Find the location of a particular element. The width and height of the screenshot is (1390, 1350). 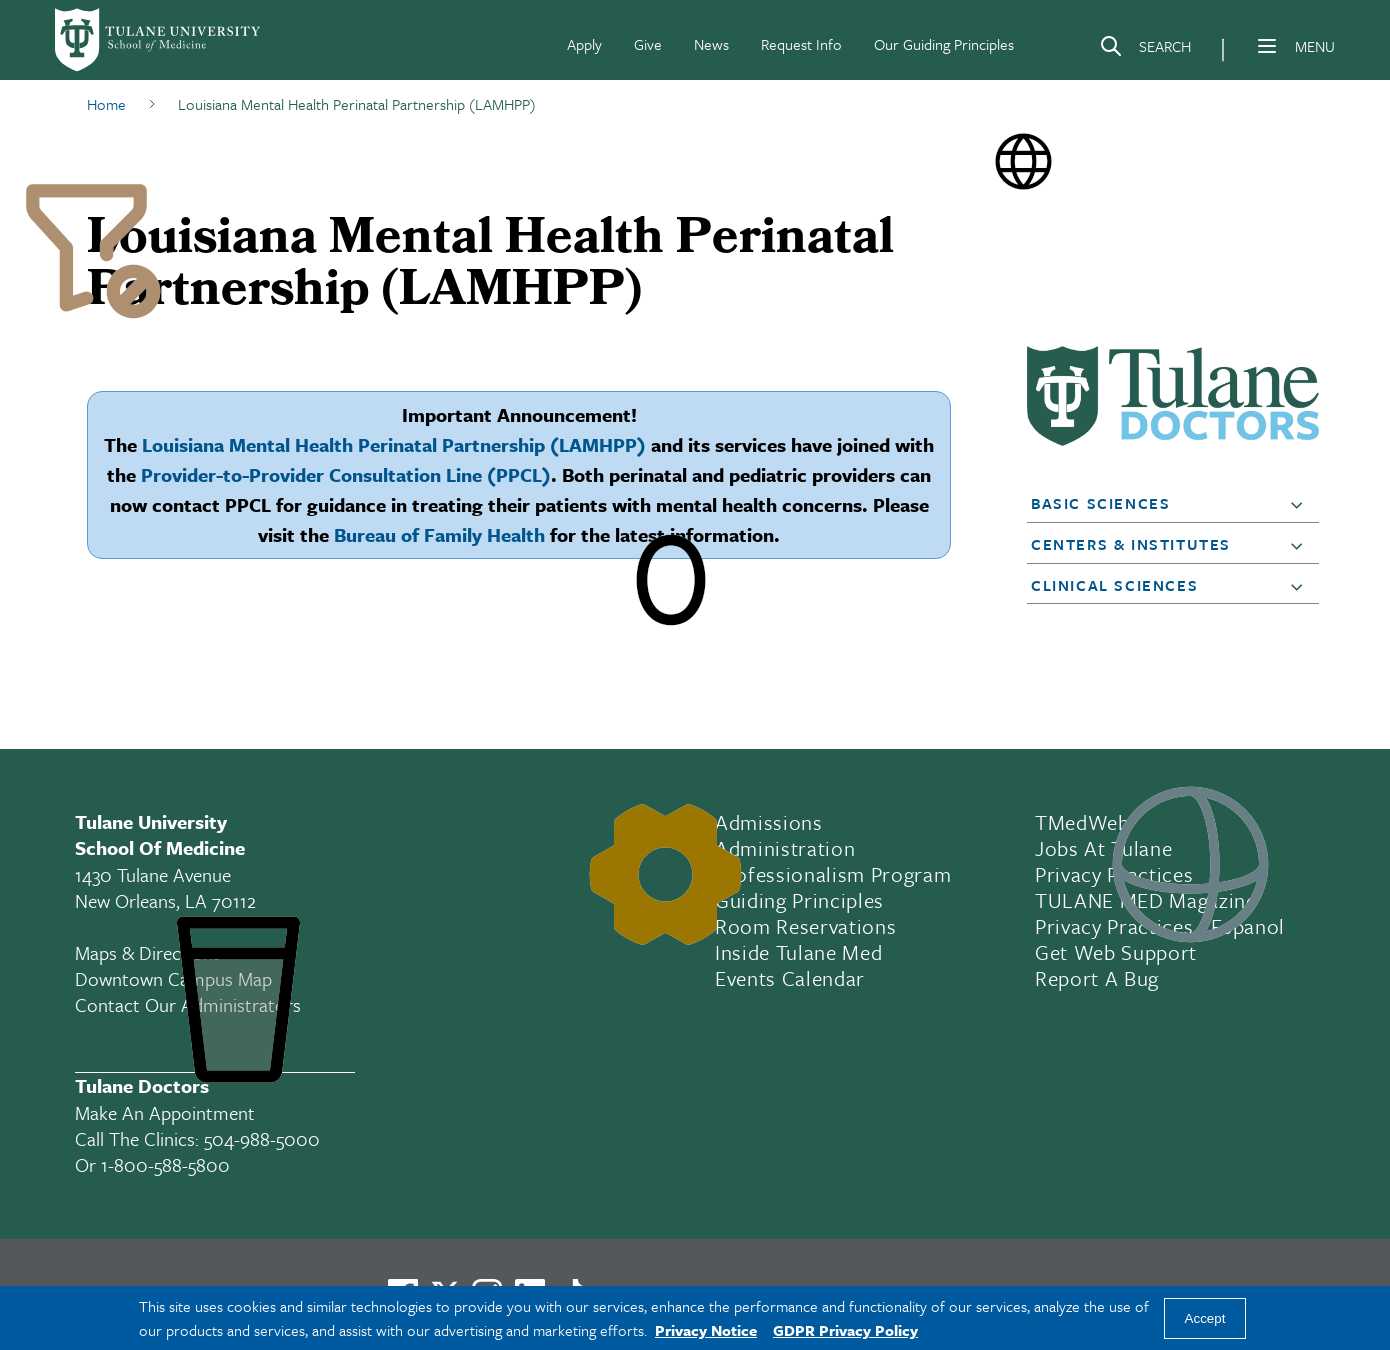

access website or browse the internet is located at coordinates (1023, 161).